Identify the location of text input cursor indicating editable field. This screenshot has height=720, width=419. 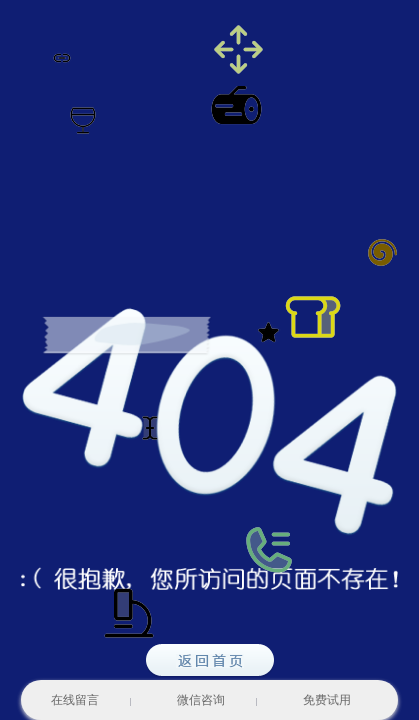
(150, 428).